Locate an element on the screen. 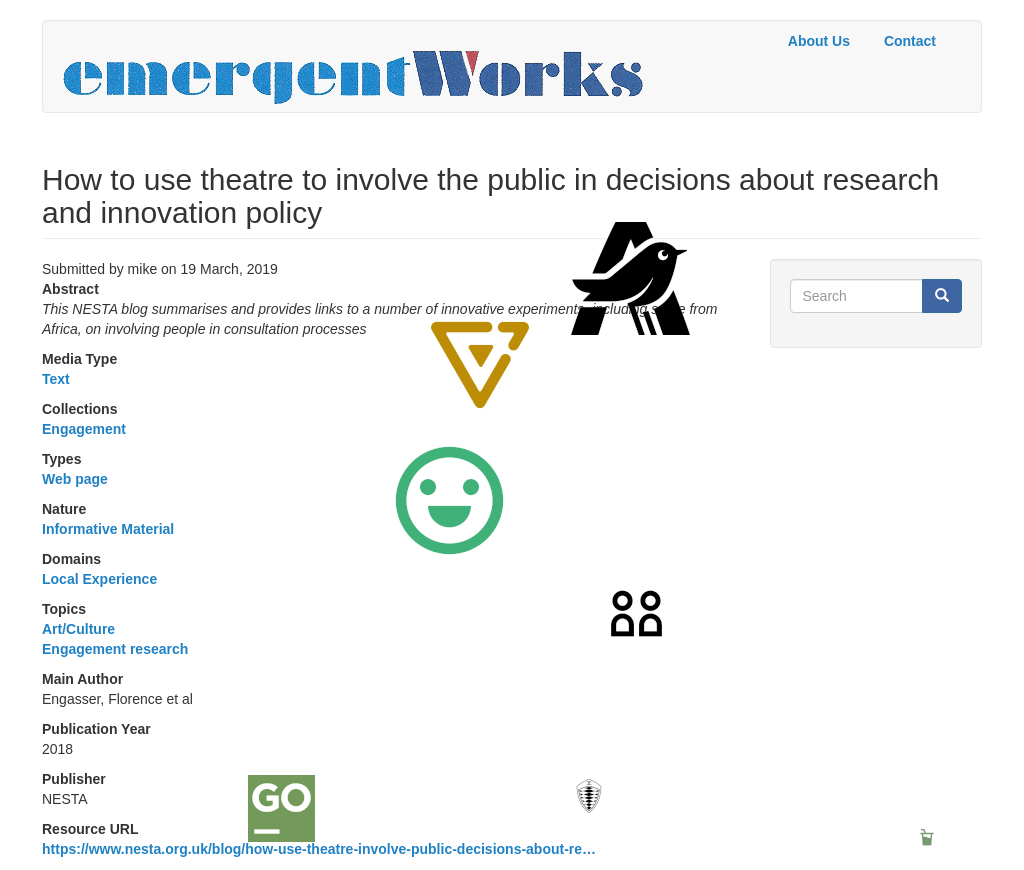  visit the Koenigsegg website or app is located at coordinates (589, 796).